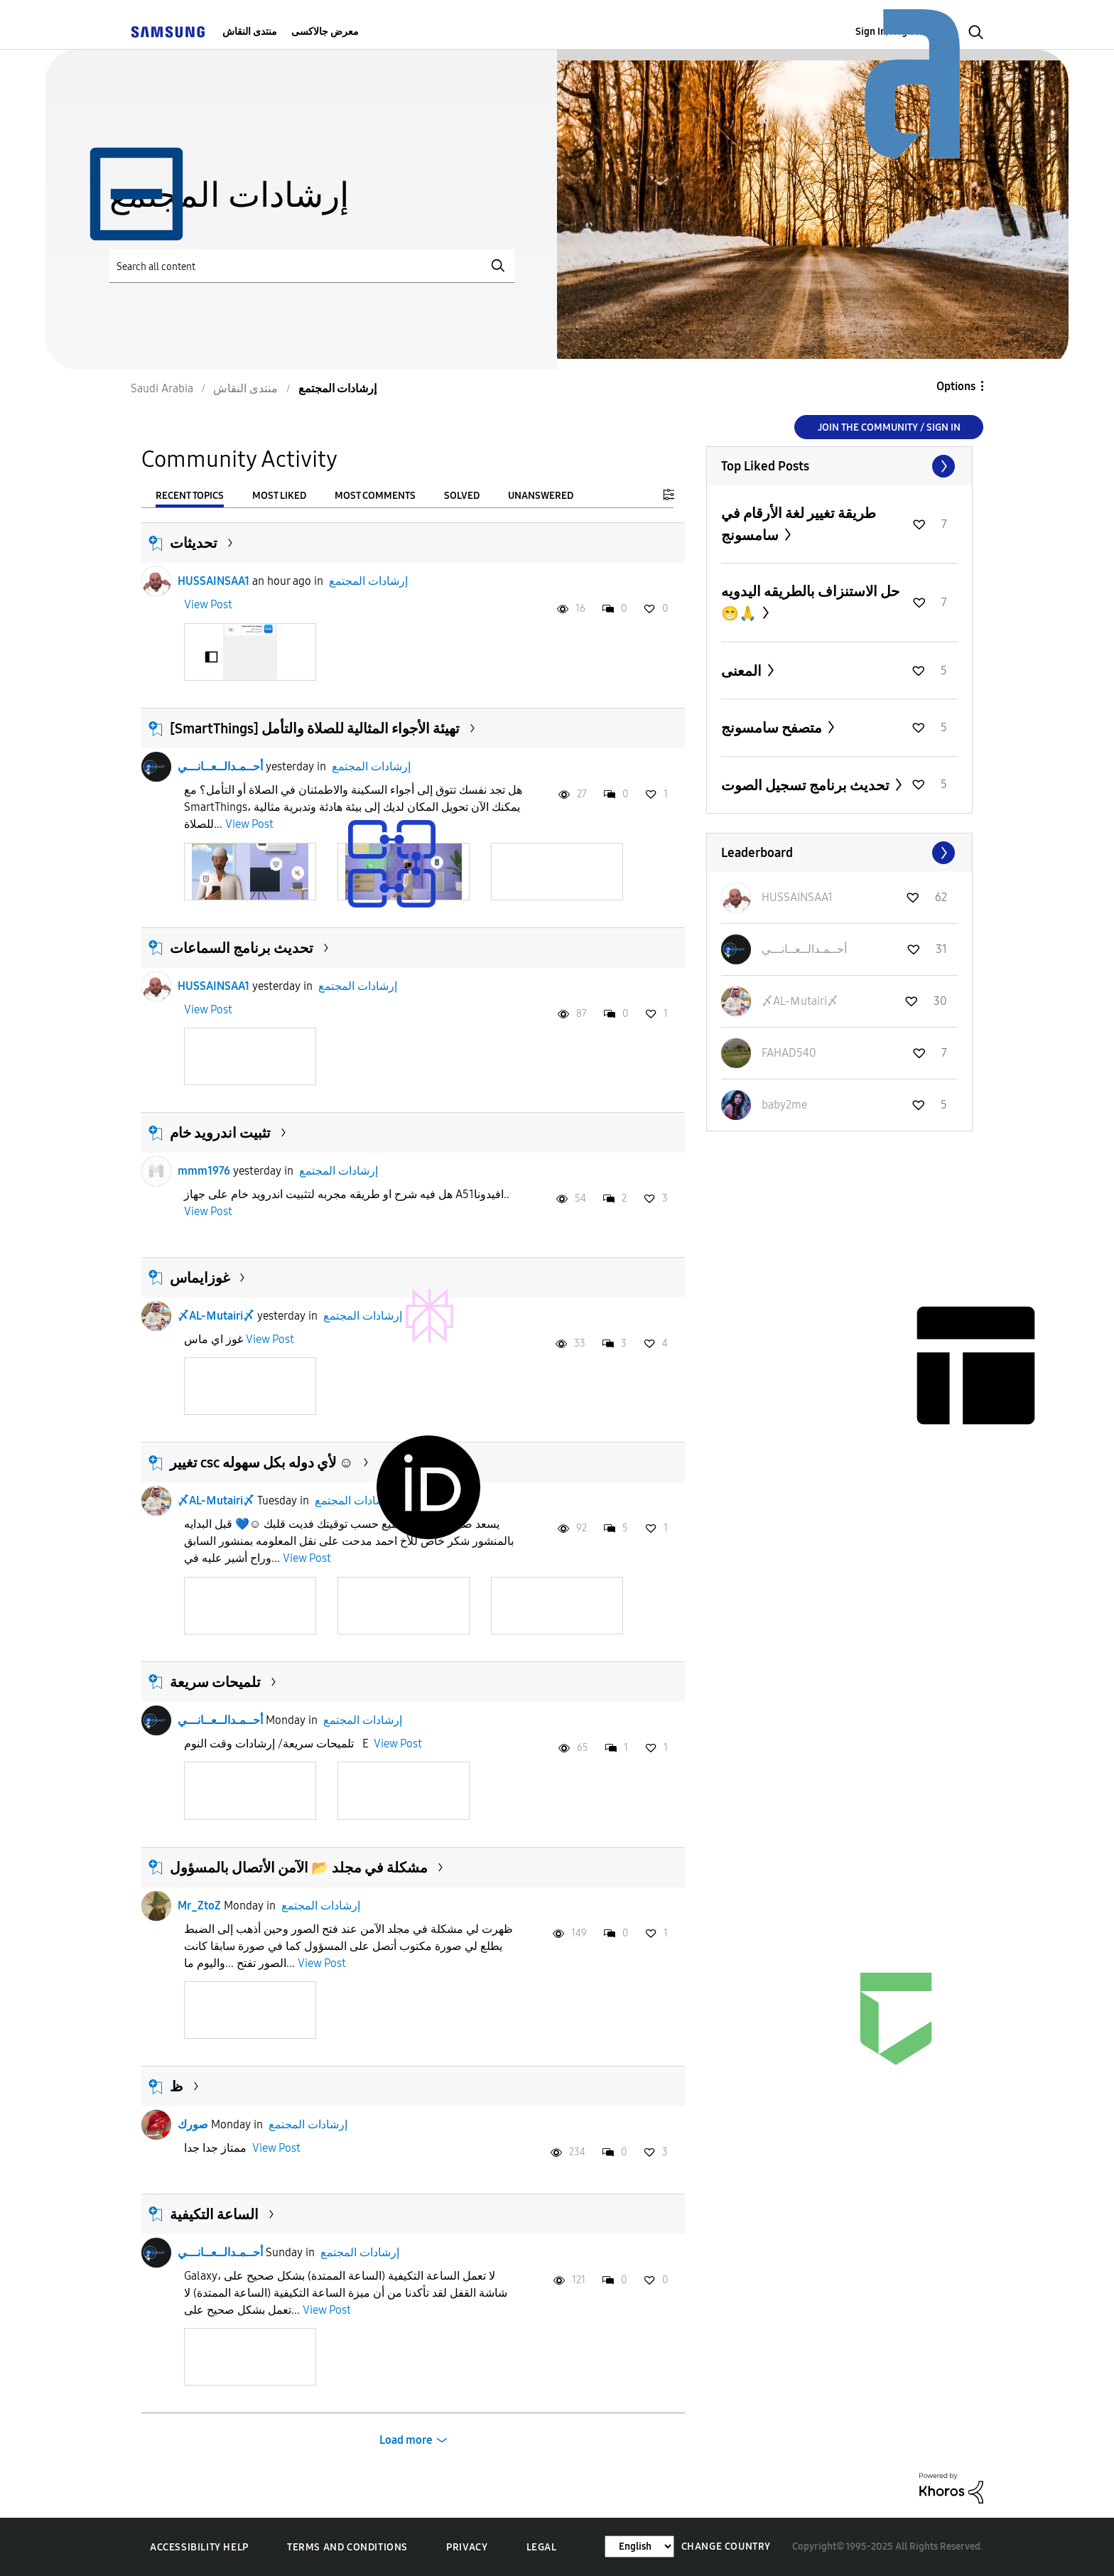 Image resolution: width=1114 pixels, height=2576 pixels. Describe the element at coordinates (211, 657) in the screenshot. I see `toggle the sidebar panel` at that location.